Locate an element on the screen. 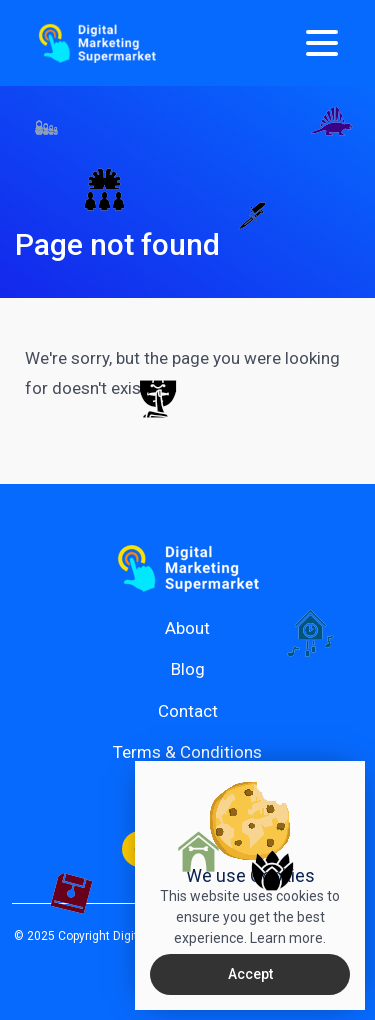 The height and width of the screenshot is (1020, 375). set a scheduled reminder or alarm is located at coordinates (310, 633).